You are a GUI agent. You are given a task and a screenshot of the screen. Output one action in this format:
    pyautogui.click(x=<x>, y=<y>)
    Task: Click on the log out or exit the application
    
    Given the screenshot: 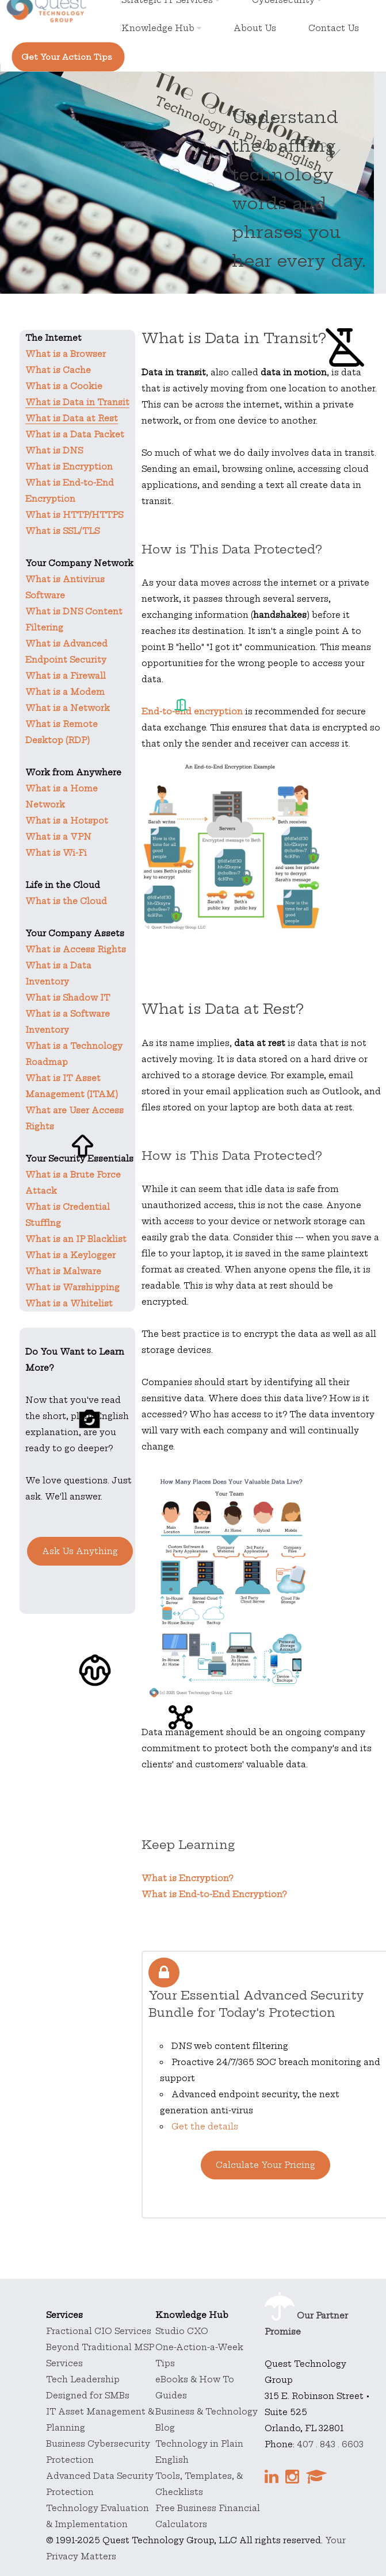 What is the action you would take?
    pyautogui.click(x=181, y=705)
    